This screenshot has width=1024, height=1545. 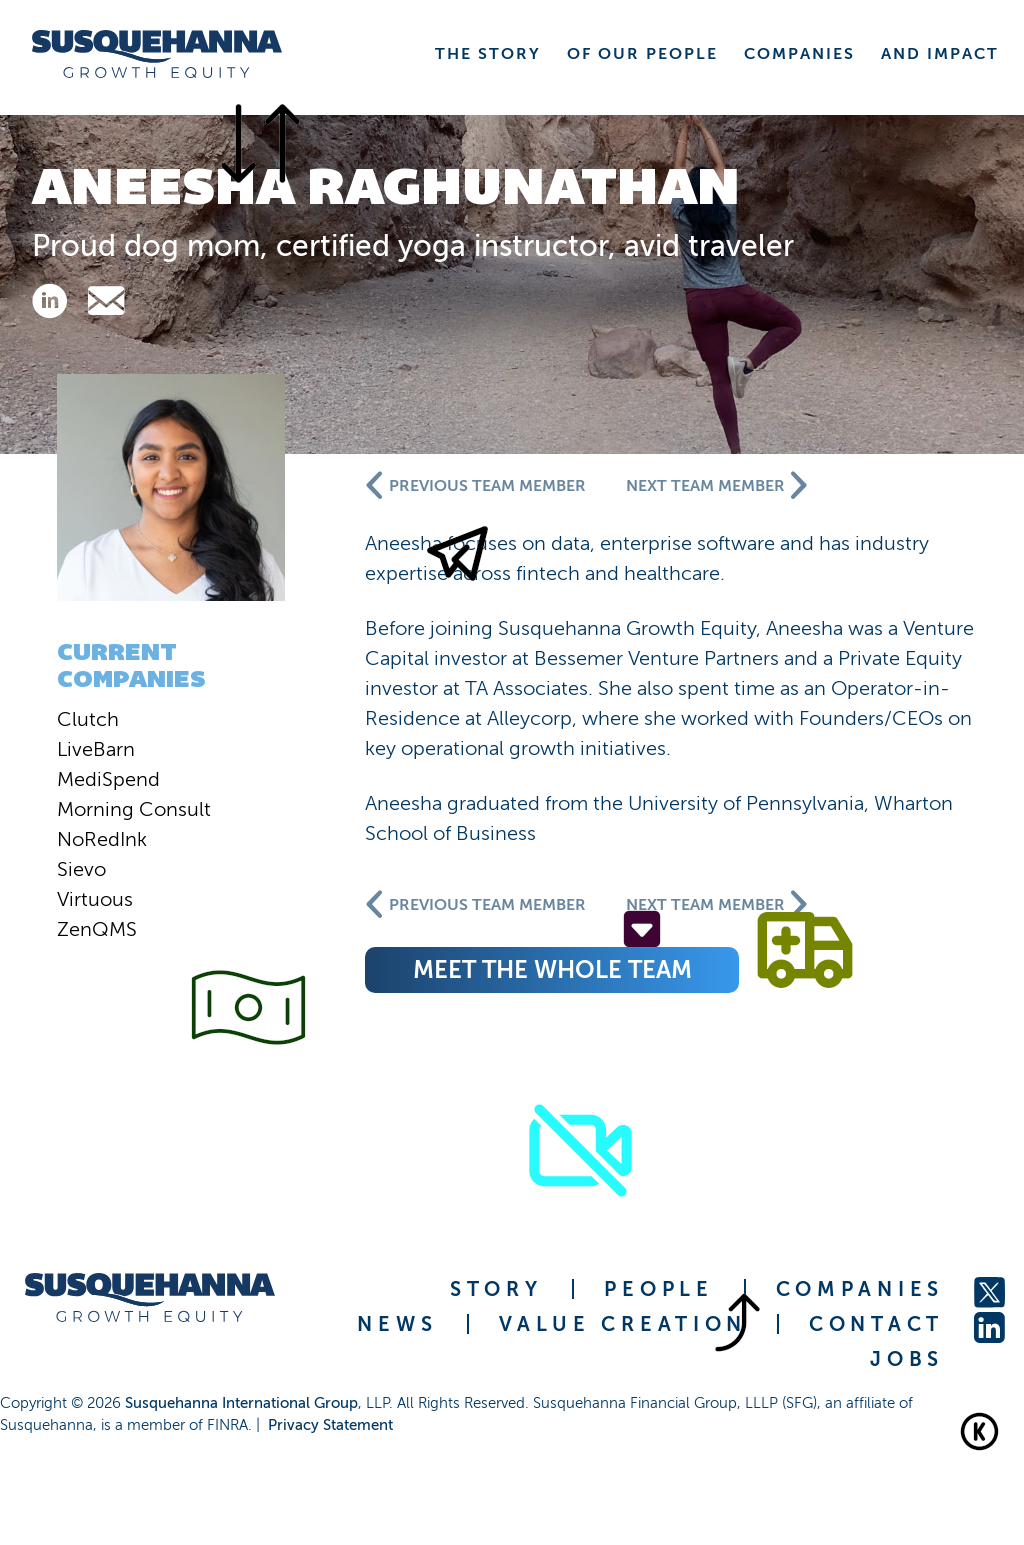 What do you see at coordinates (457, 553) in the screenshot?
I see `open telegram messaging app` at bounding box center [457, 553].